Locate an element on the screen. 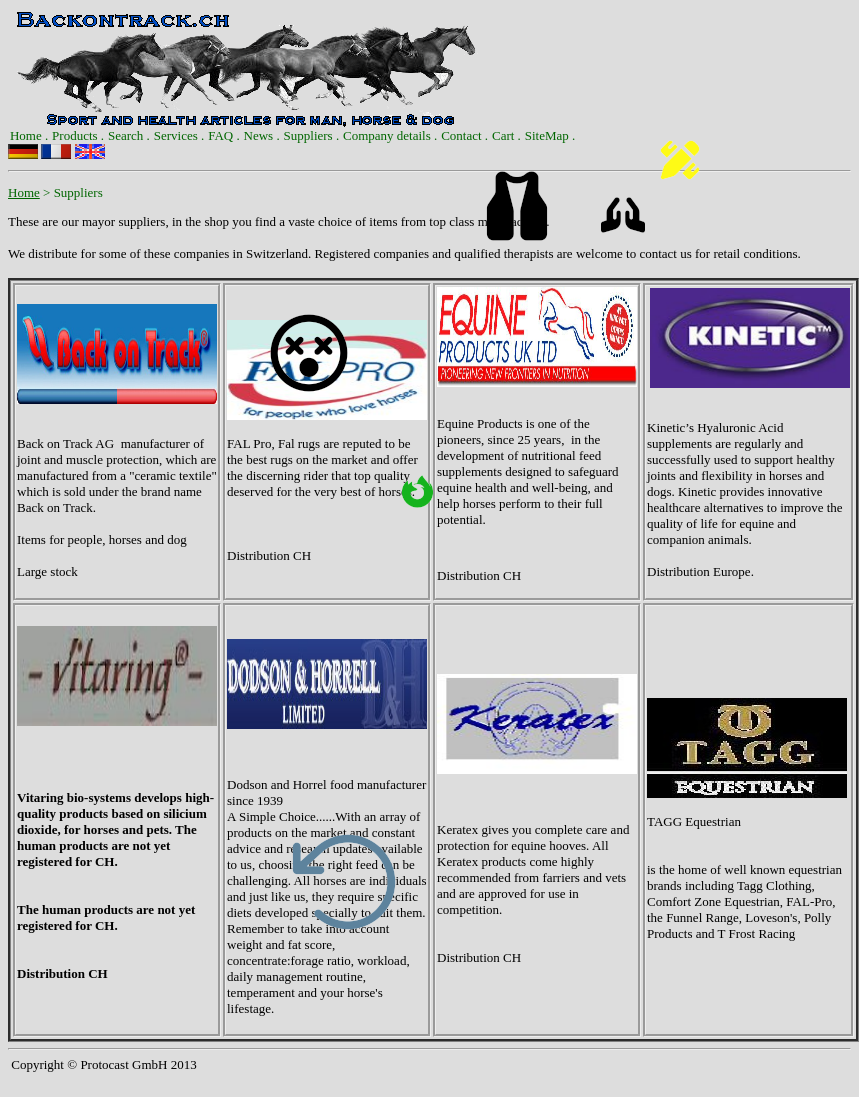 This screenshot has width=859, height=1097. undo the last action is located at coordinates (348, 882).